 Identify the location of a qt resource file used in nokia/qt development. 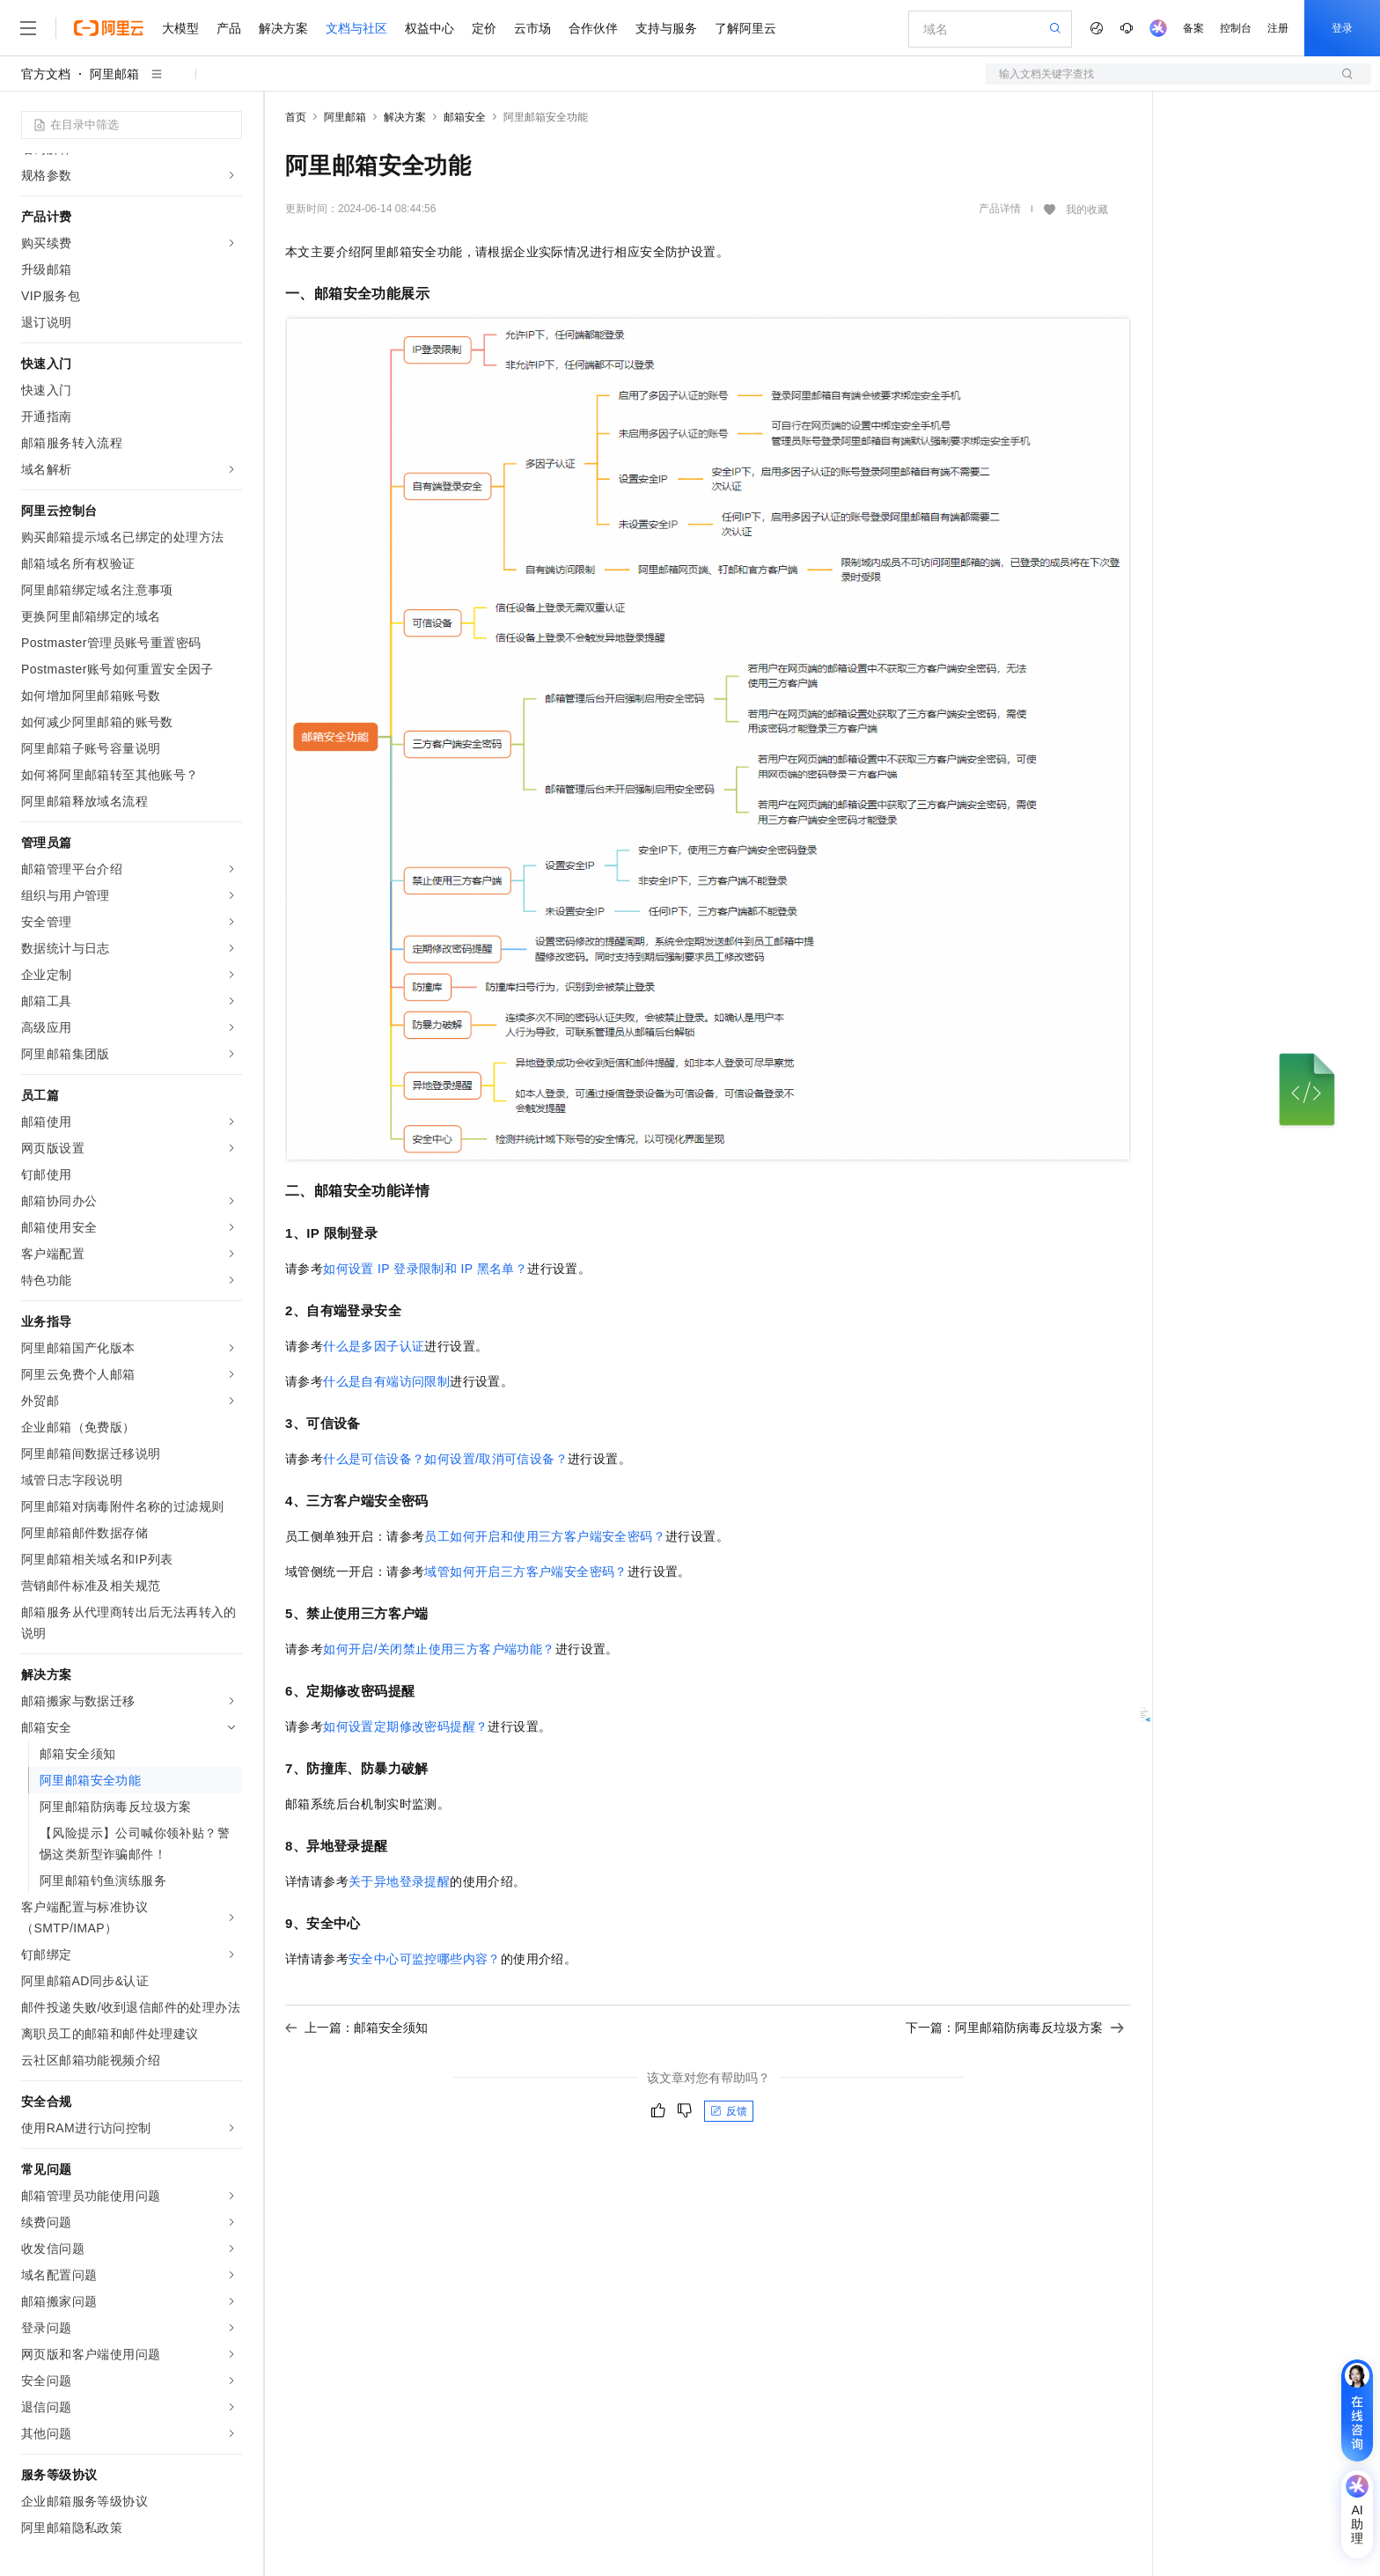
(1307, 1091).